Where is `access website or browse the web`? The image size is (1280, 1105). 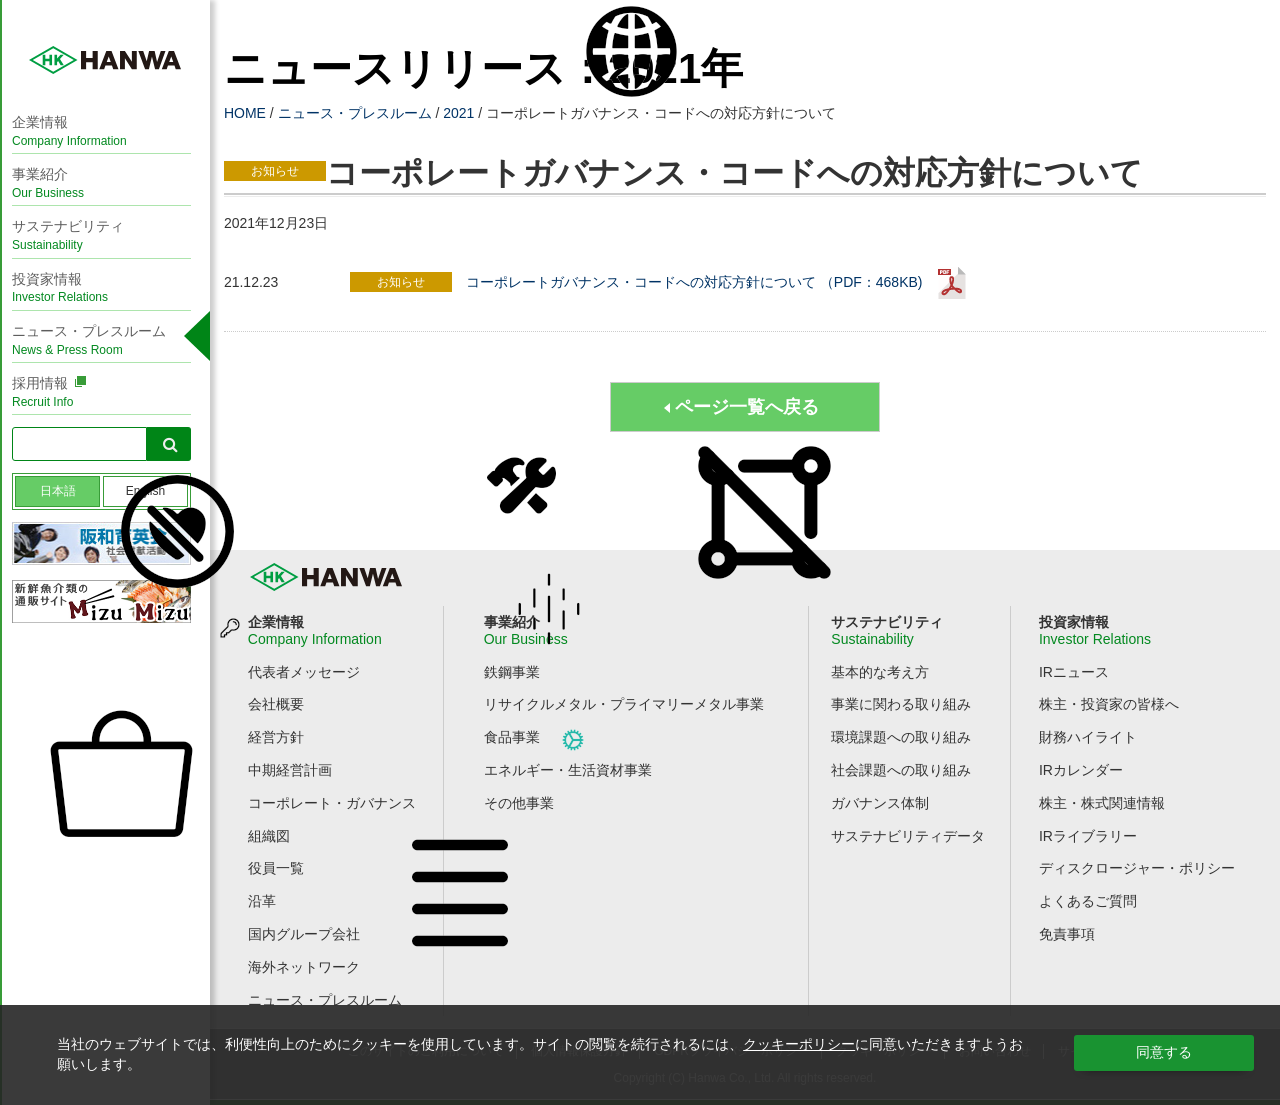
access website or browse the web is located at coordinates (631, 51).